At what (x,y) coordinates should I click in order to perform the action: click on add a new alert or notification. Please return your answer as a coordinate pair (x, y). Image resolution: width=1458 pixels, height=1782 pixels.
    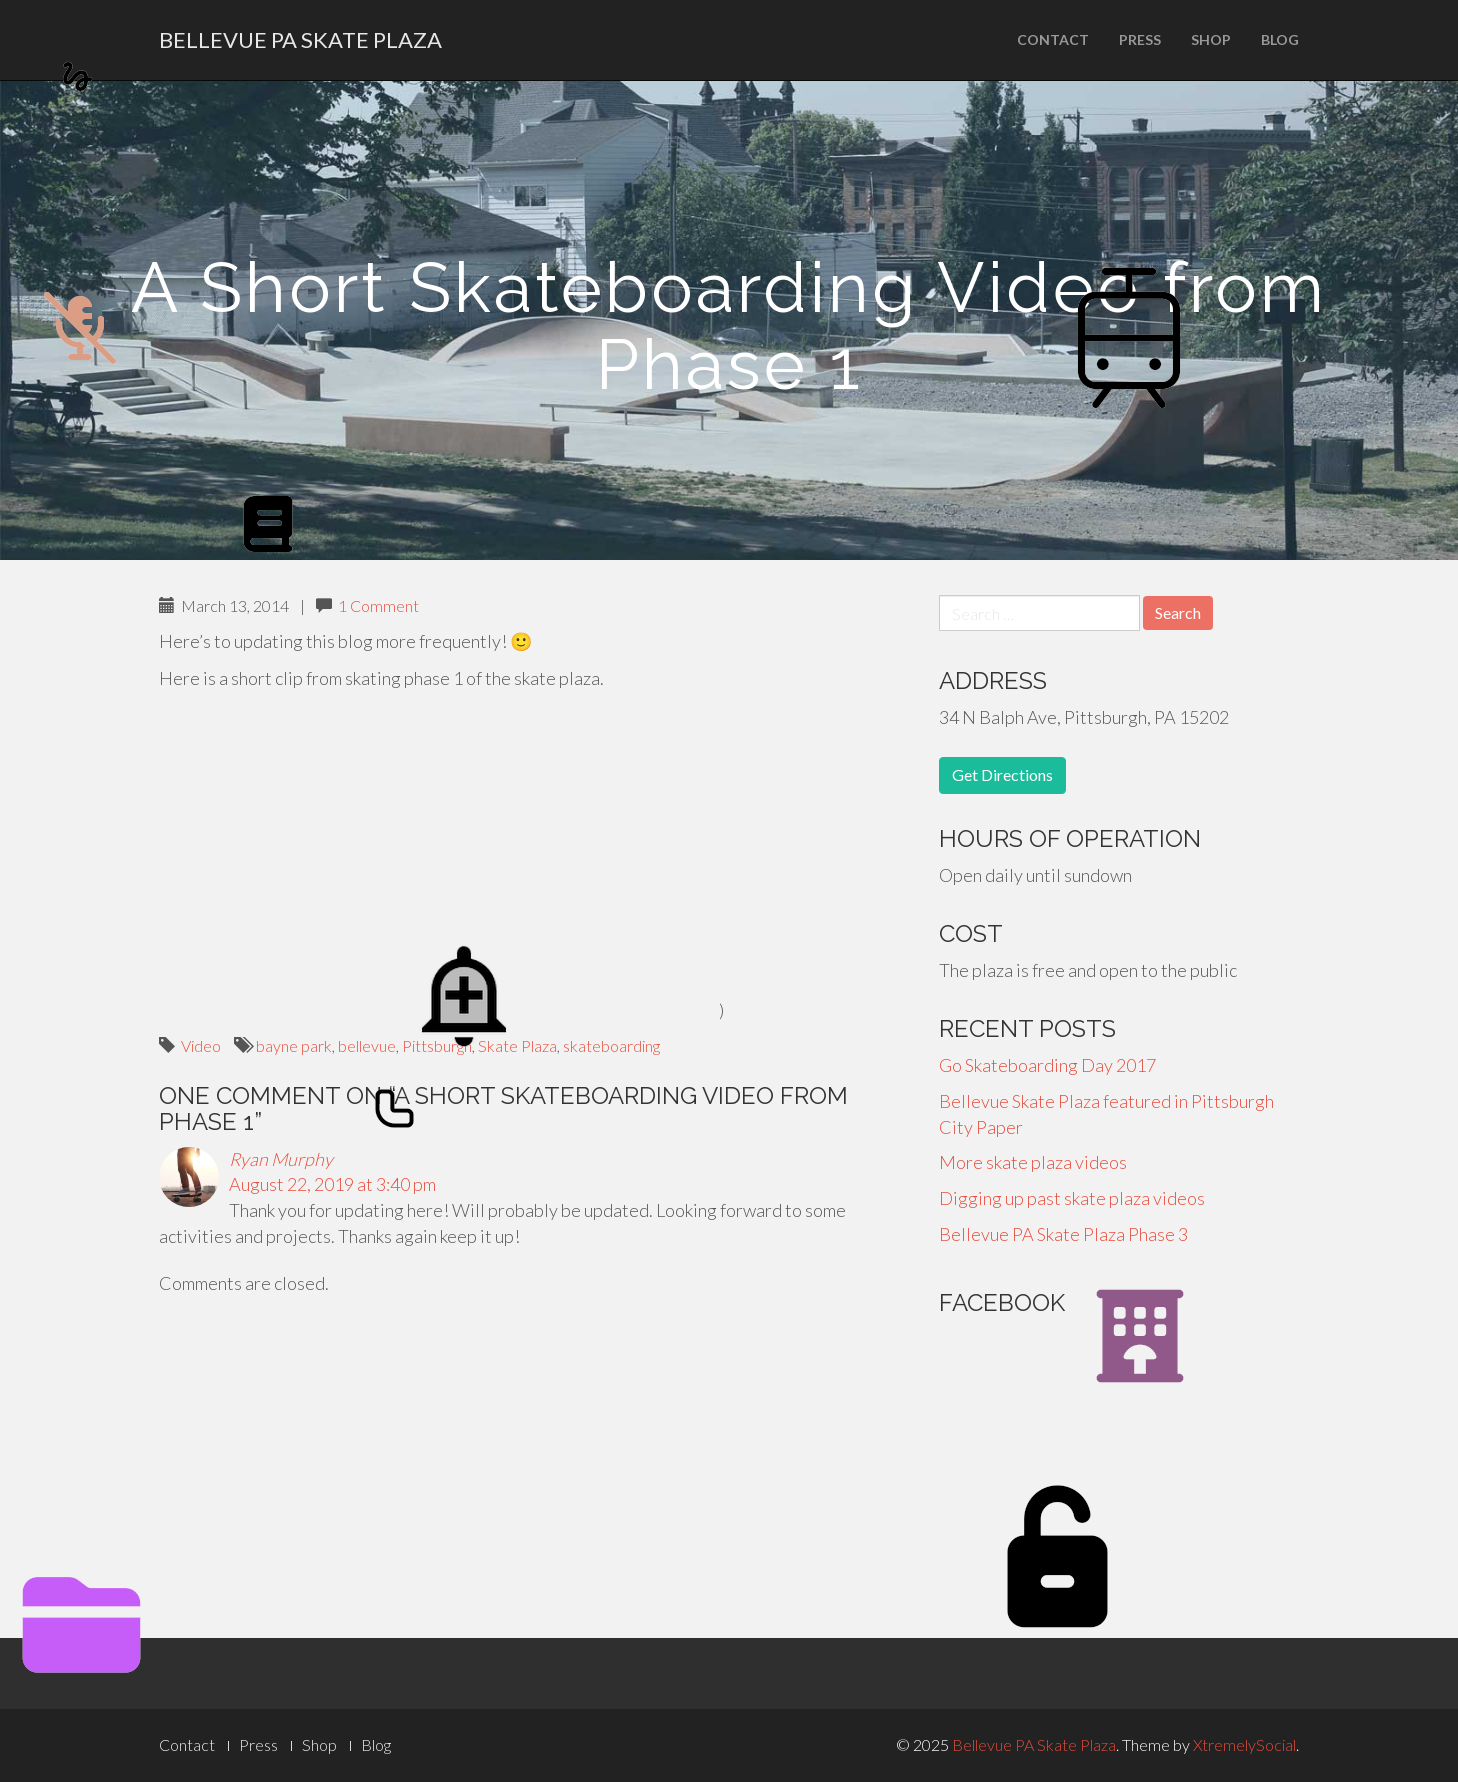
    Looking at the image, I should click on (464, 995).